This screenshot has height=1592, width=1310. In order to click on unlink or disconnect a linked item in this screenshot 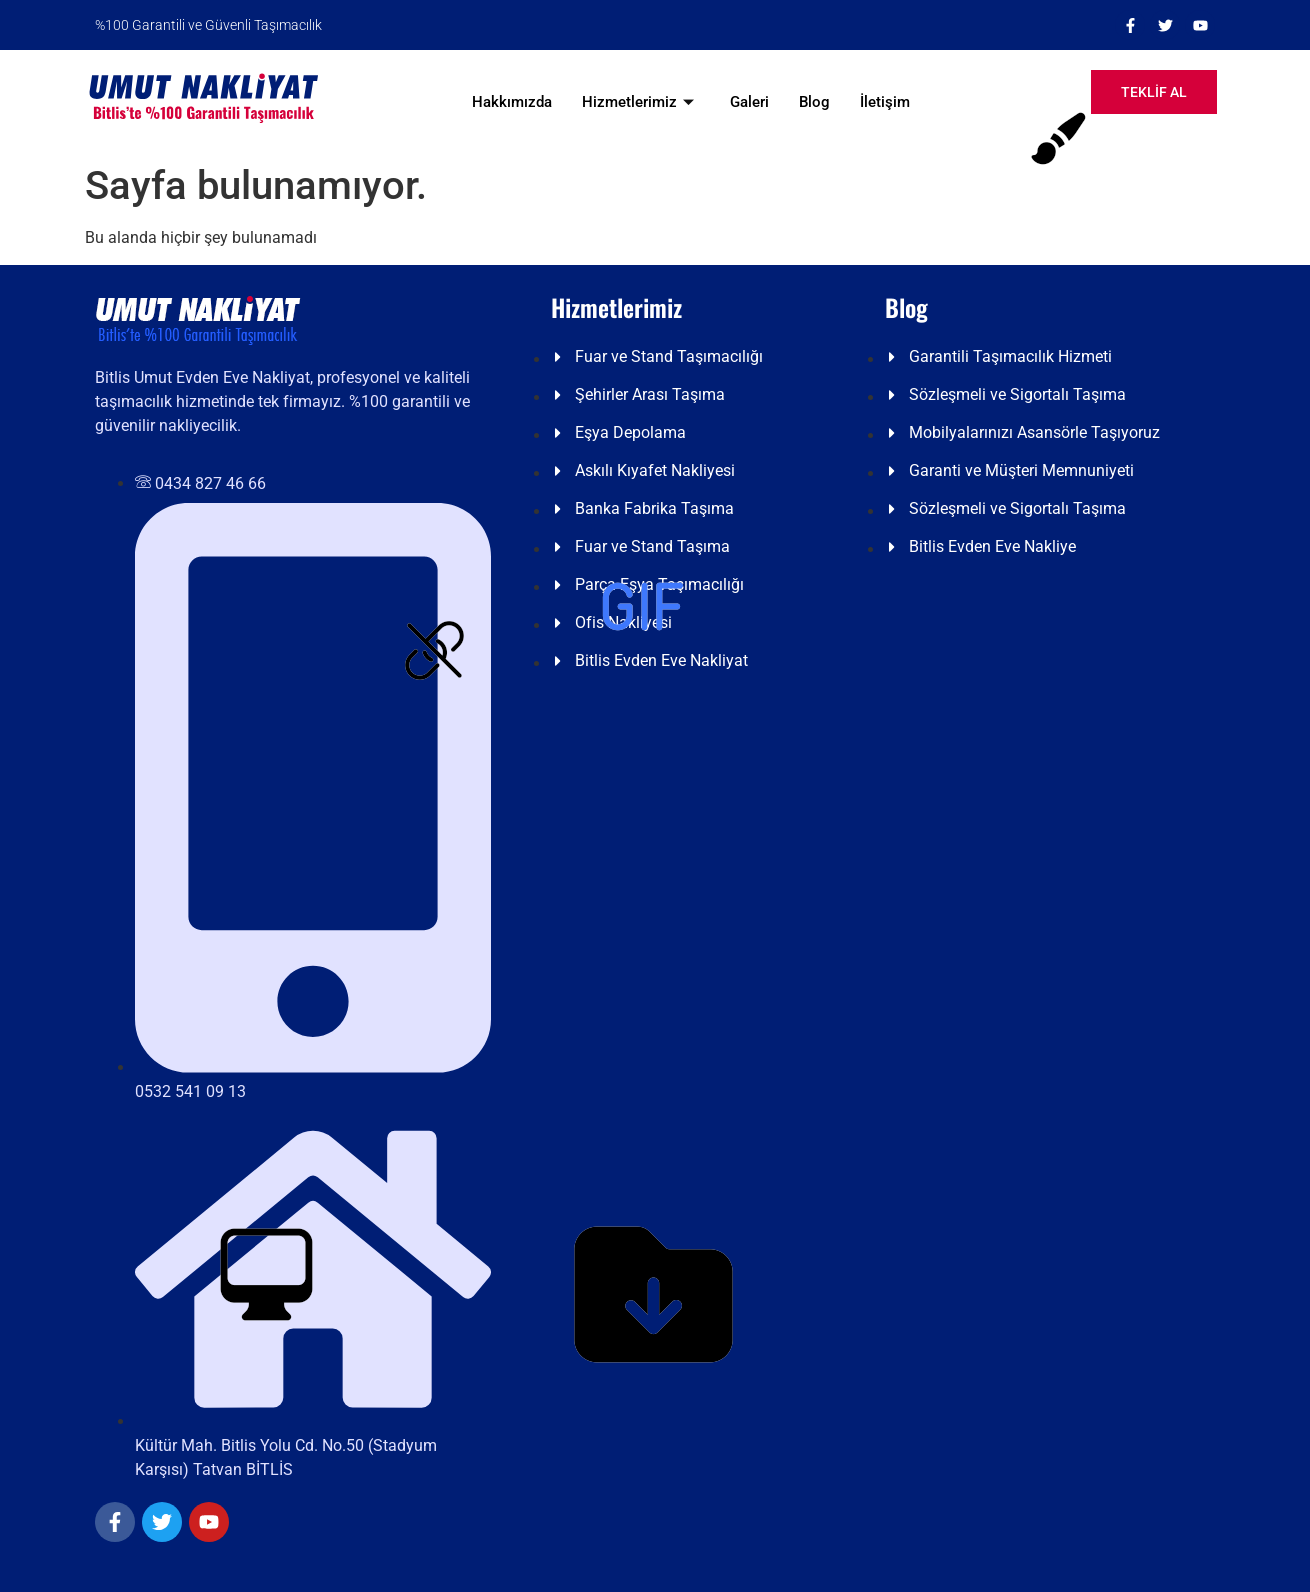, I will do `click(434, 650)`.